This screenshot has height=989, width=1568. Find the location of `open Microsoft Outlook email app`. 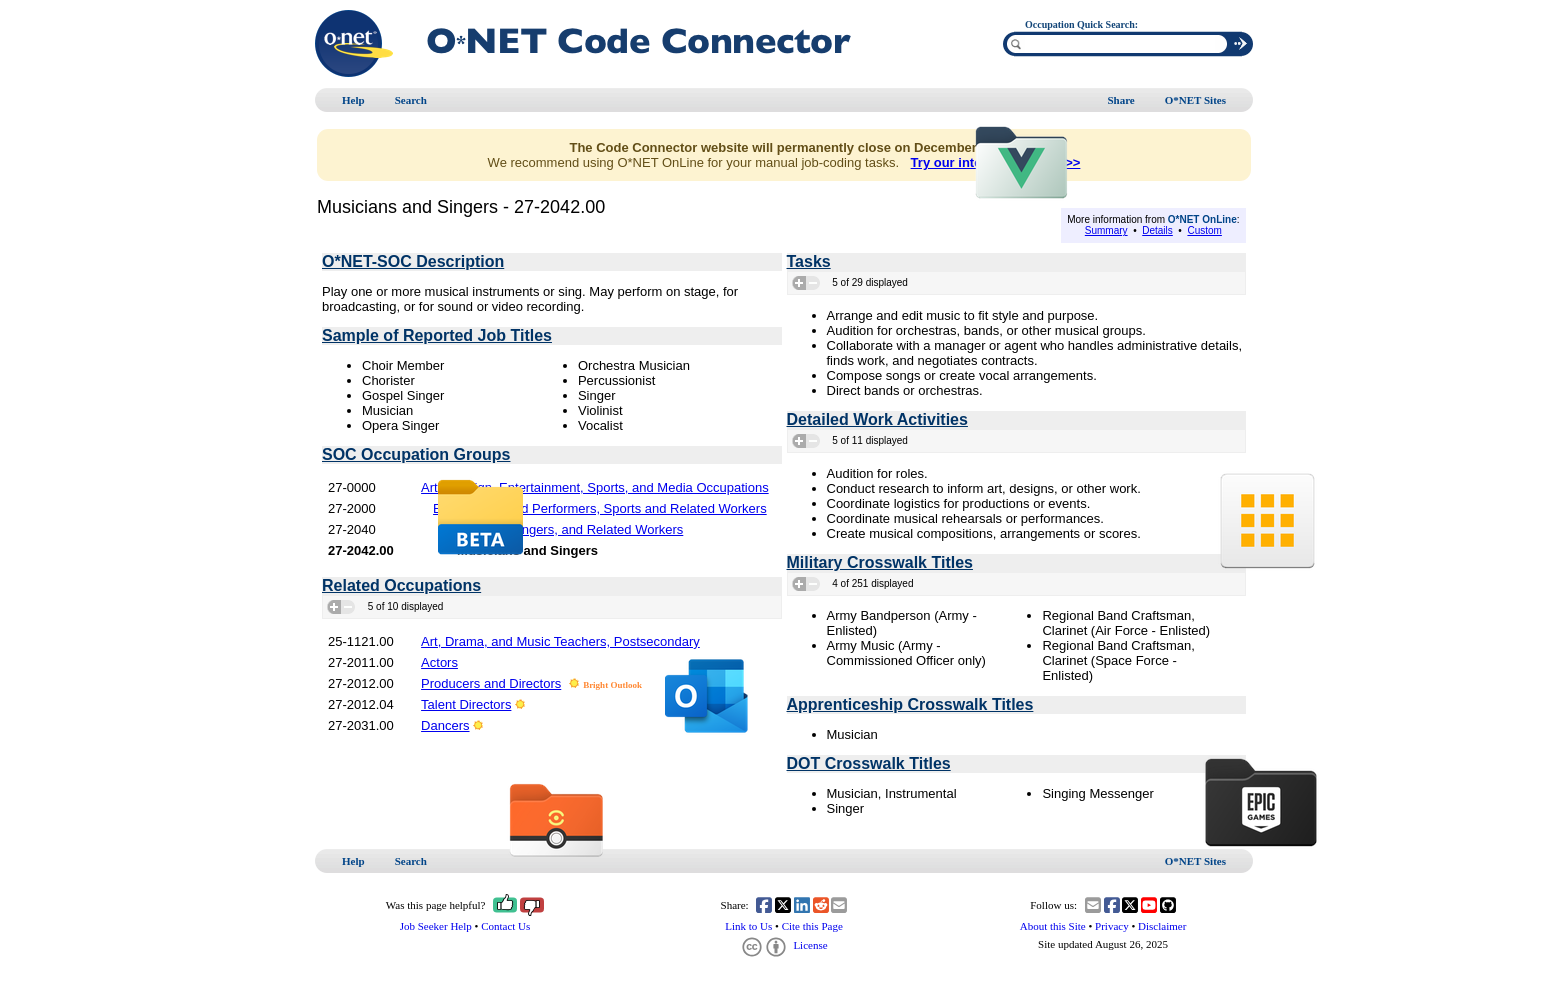

open Microsoft Outlook email app is located at coordinates (707, 696).